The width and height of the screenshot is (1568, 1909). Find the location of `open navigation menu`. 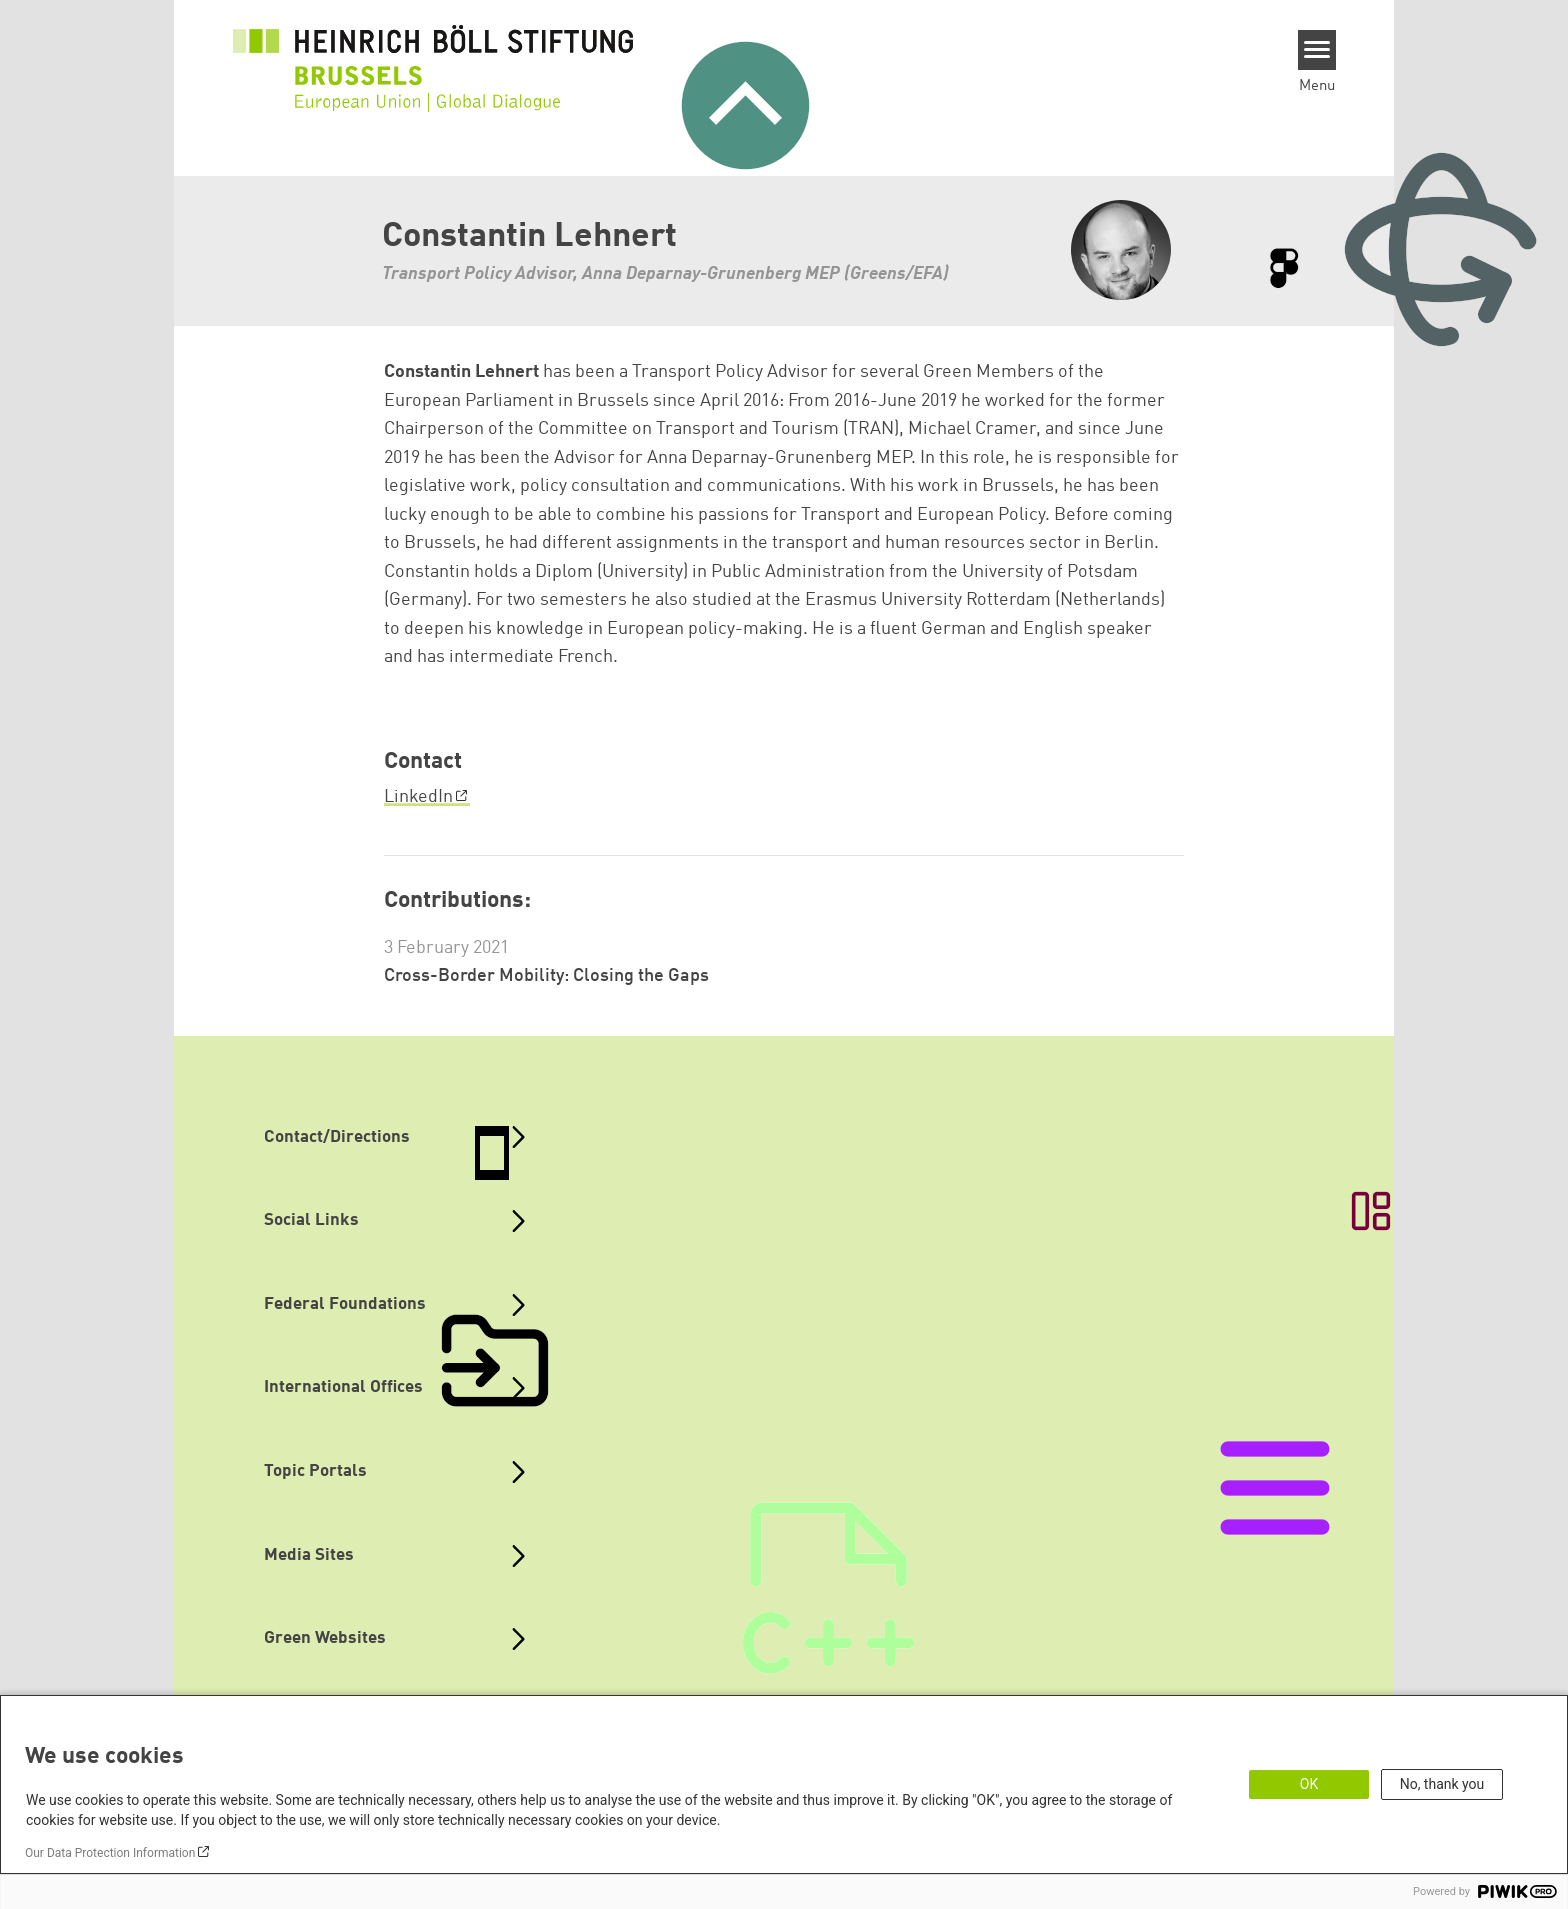

open navigation menu is located at coordinates (1275, 1488).